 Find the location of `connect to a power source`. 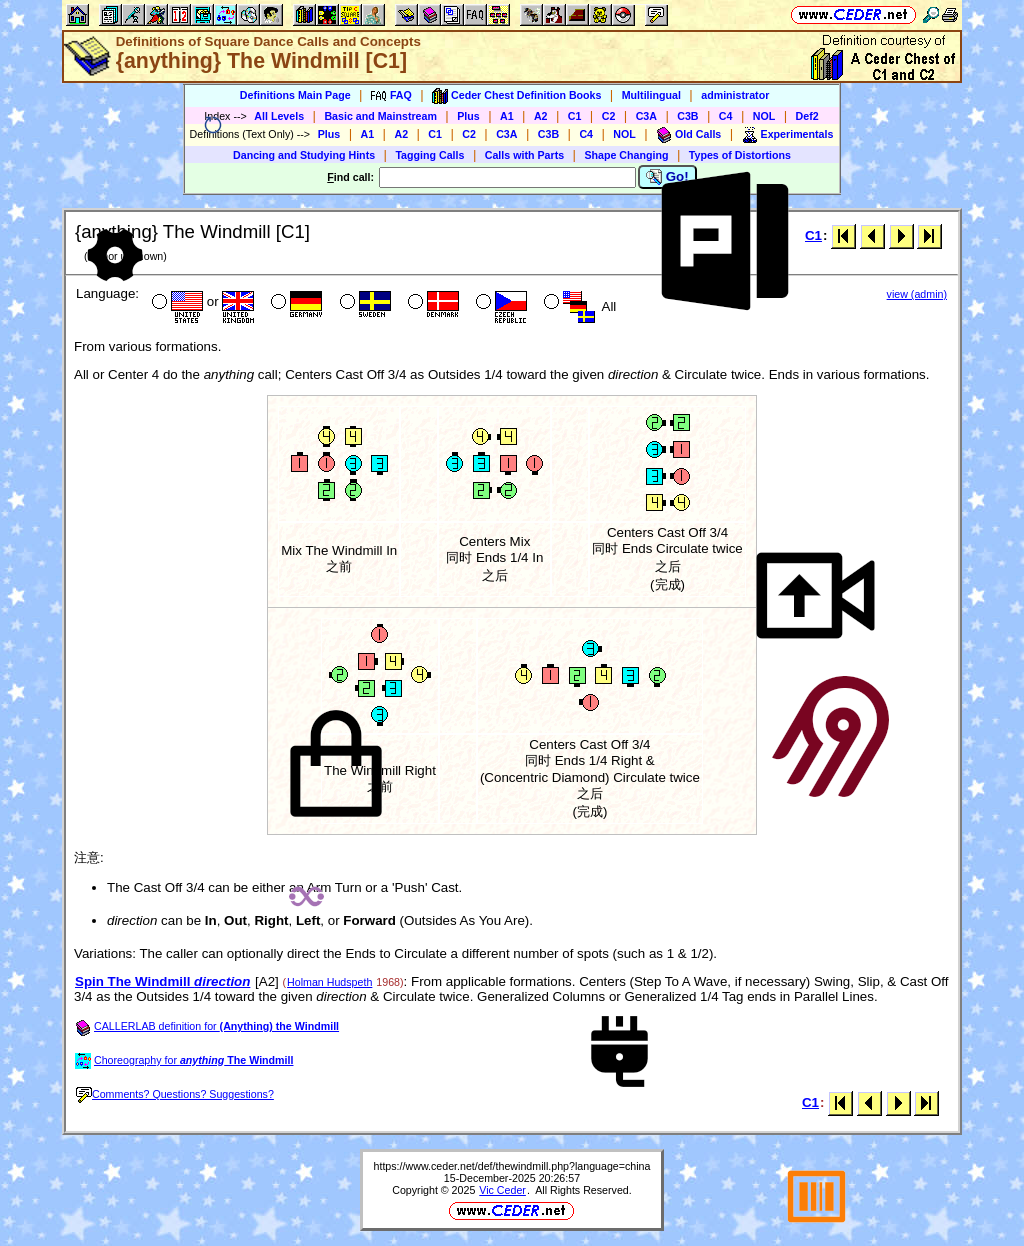

connect to a power source is located at coordinates (619, 1051).